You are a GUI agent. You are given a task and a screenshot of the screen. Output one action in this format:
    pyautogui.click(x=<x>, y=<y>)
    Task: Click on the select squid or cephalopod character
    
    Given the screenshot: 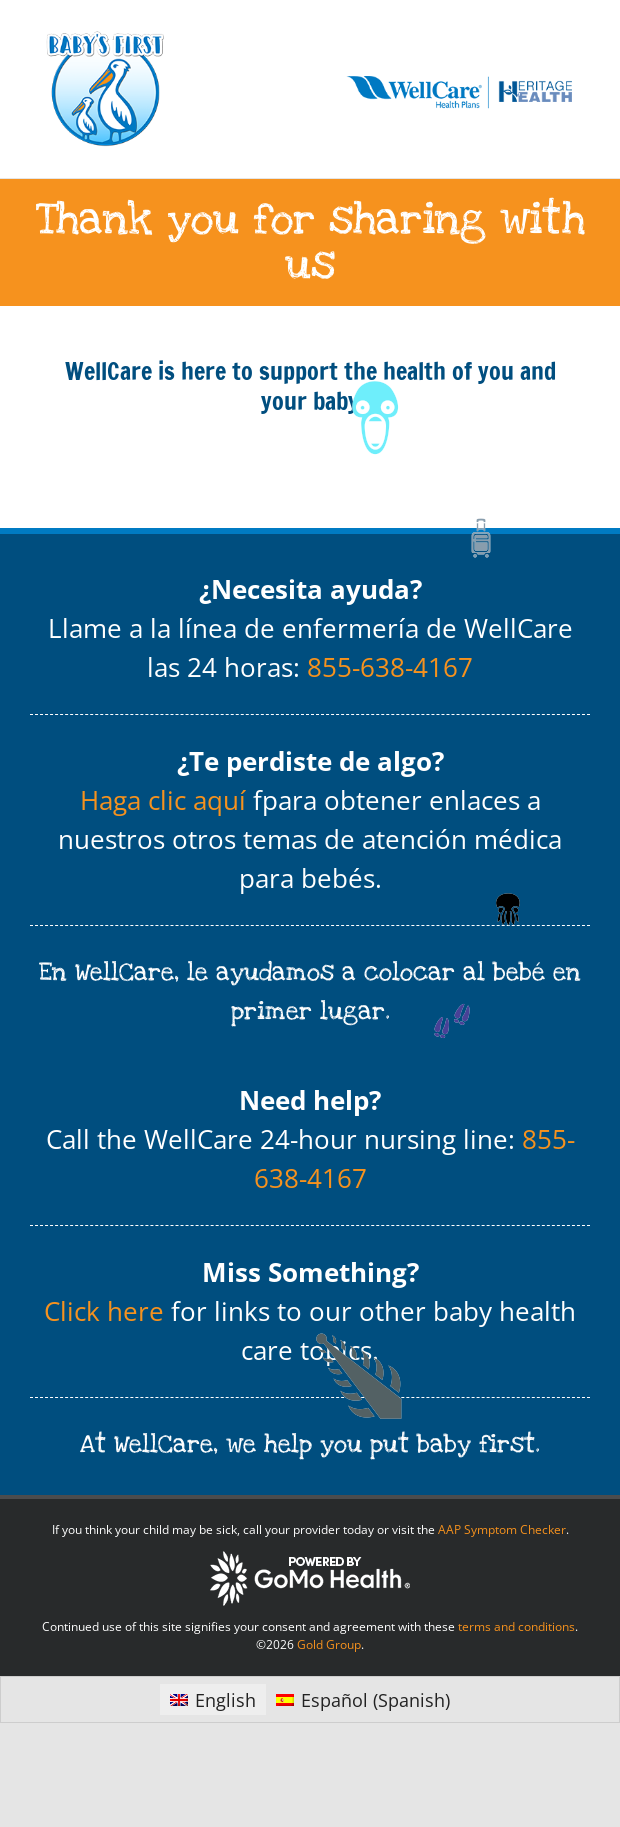 What is the action you would take?
    pyautogui.click(x=508, y=910)
    